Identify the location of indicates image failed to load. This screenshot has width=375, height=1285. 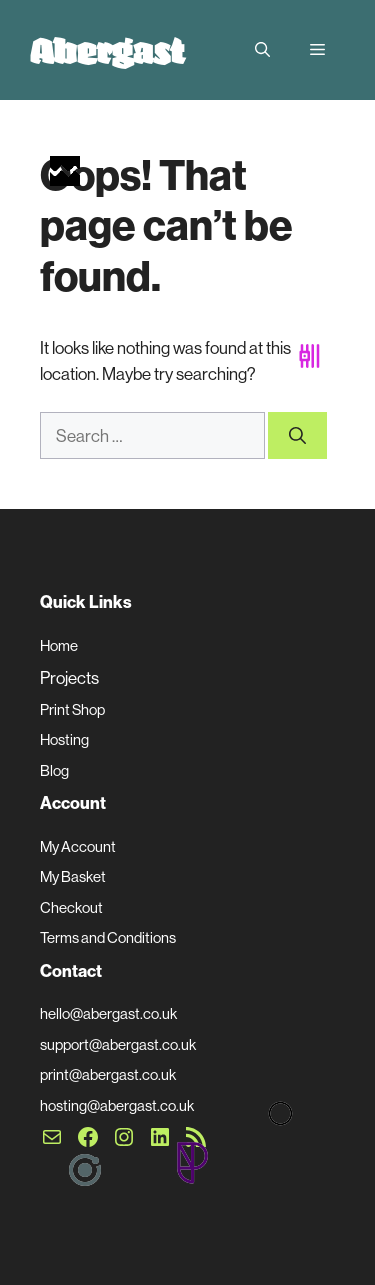
(65, 171).